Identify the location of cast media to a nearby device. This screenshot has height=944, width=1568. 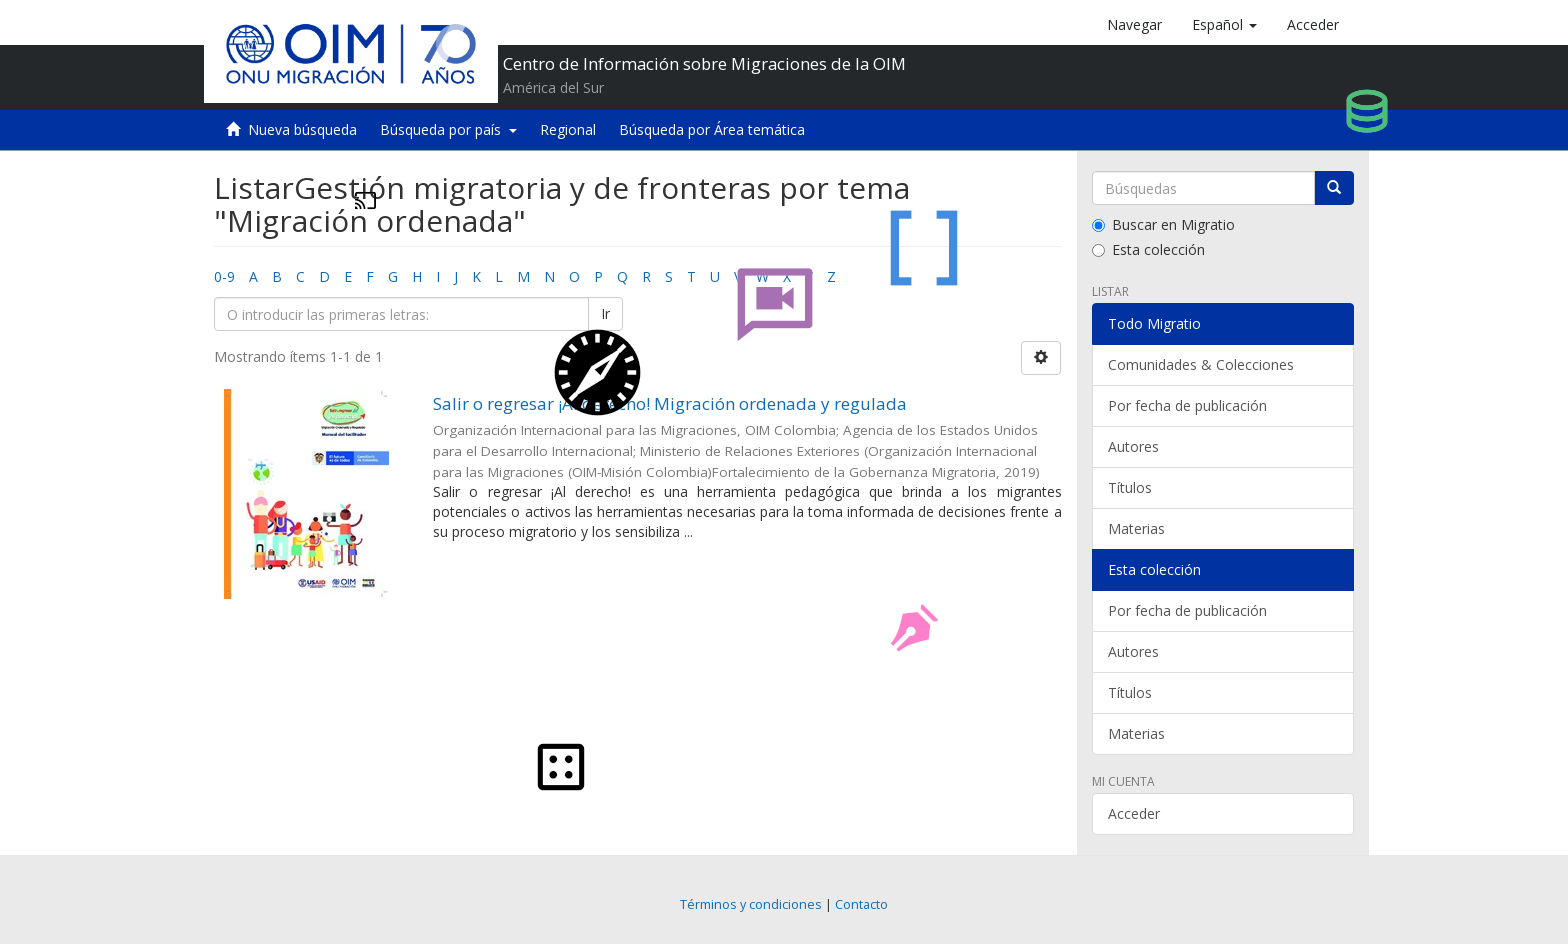
(365, 200).